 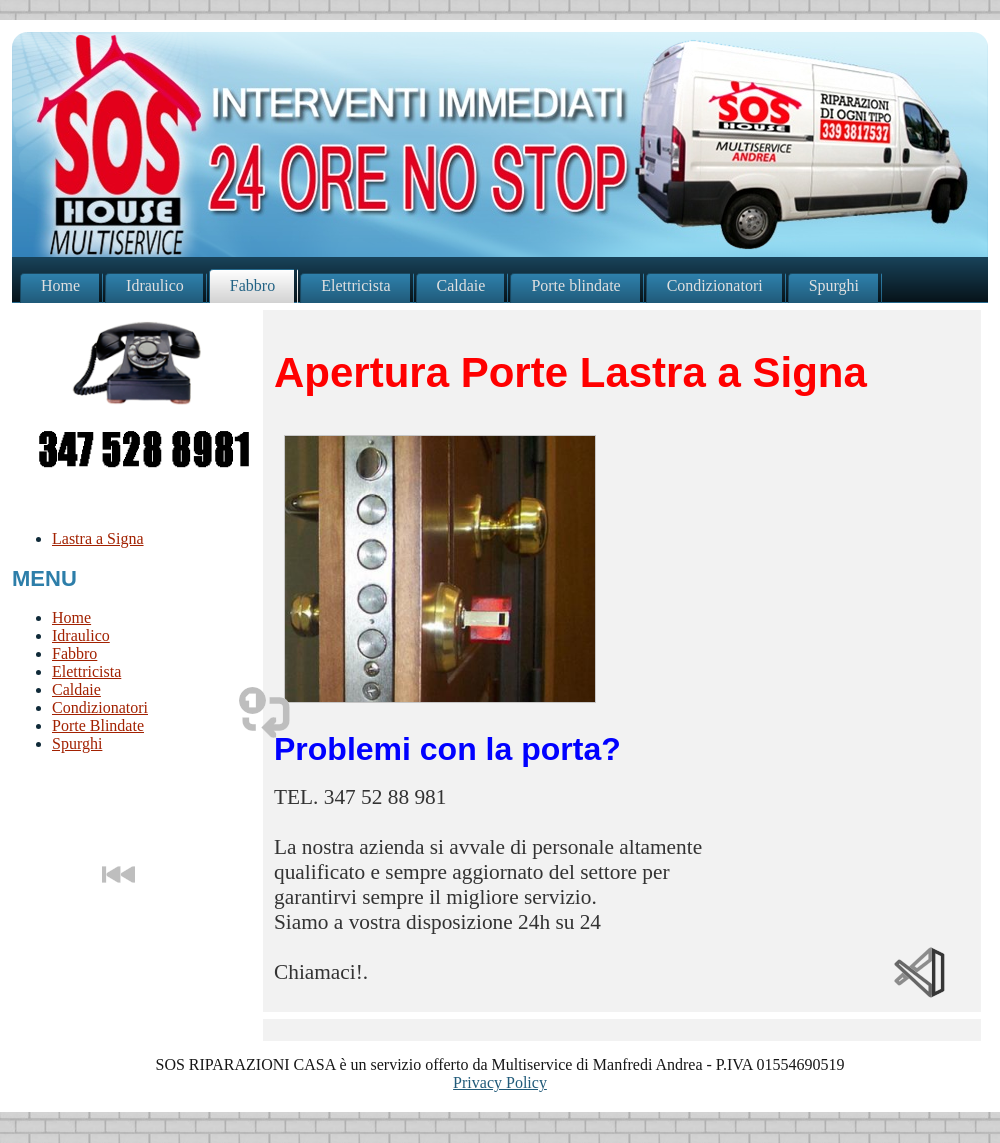 I want to click on repeat current song in playlist, so click(x=266, y=714).